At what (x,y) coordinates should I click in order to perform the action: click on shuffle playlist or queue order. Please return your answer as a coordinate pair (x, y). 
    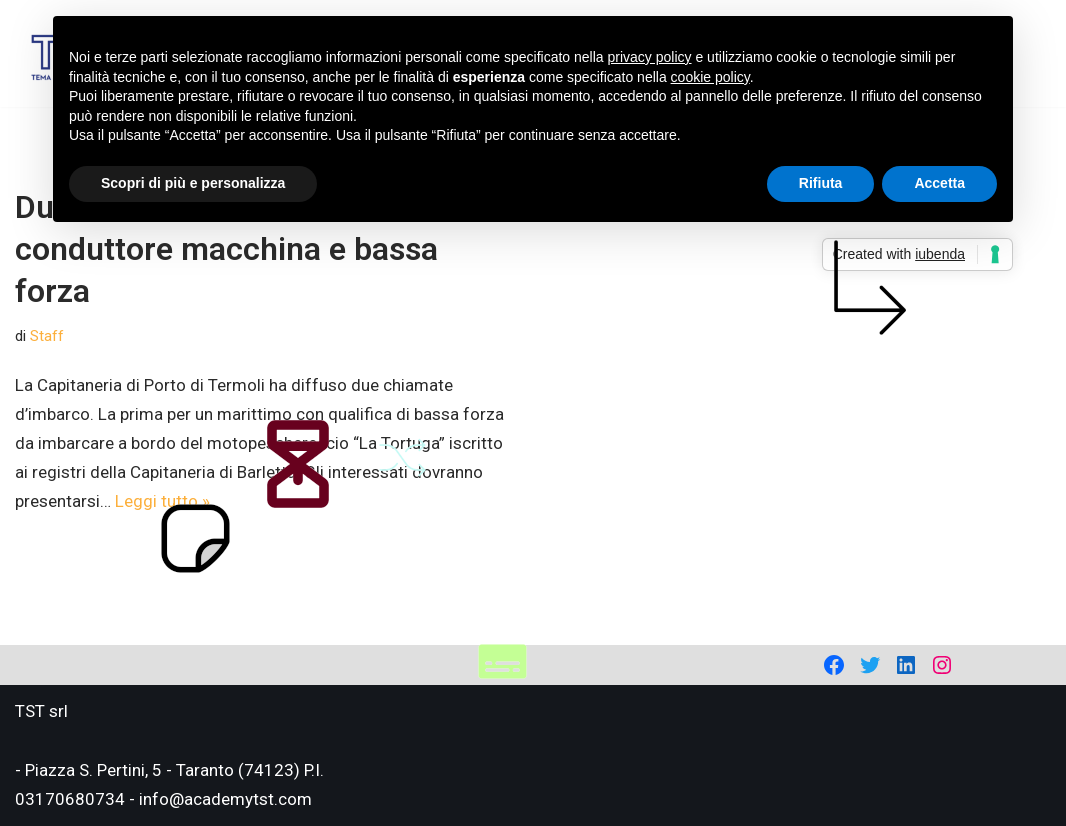
    Looking at the image, I should click on (401, 457).